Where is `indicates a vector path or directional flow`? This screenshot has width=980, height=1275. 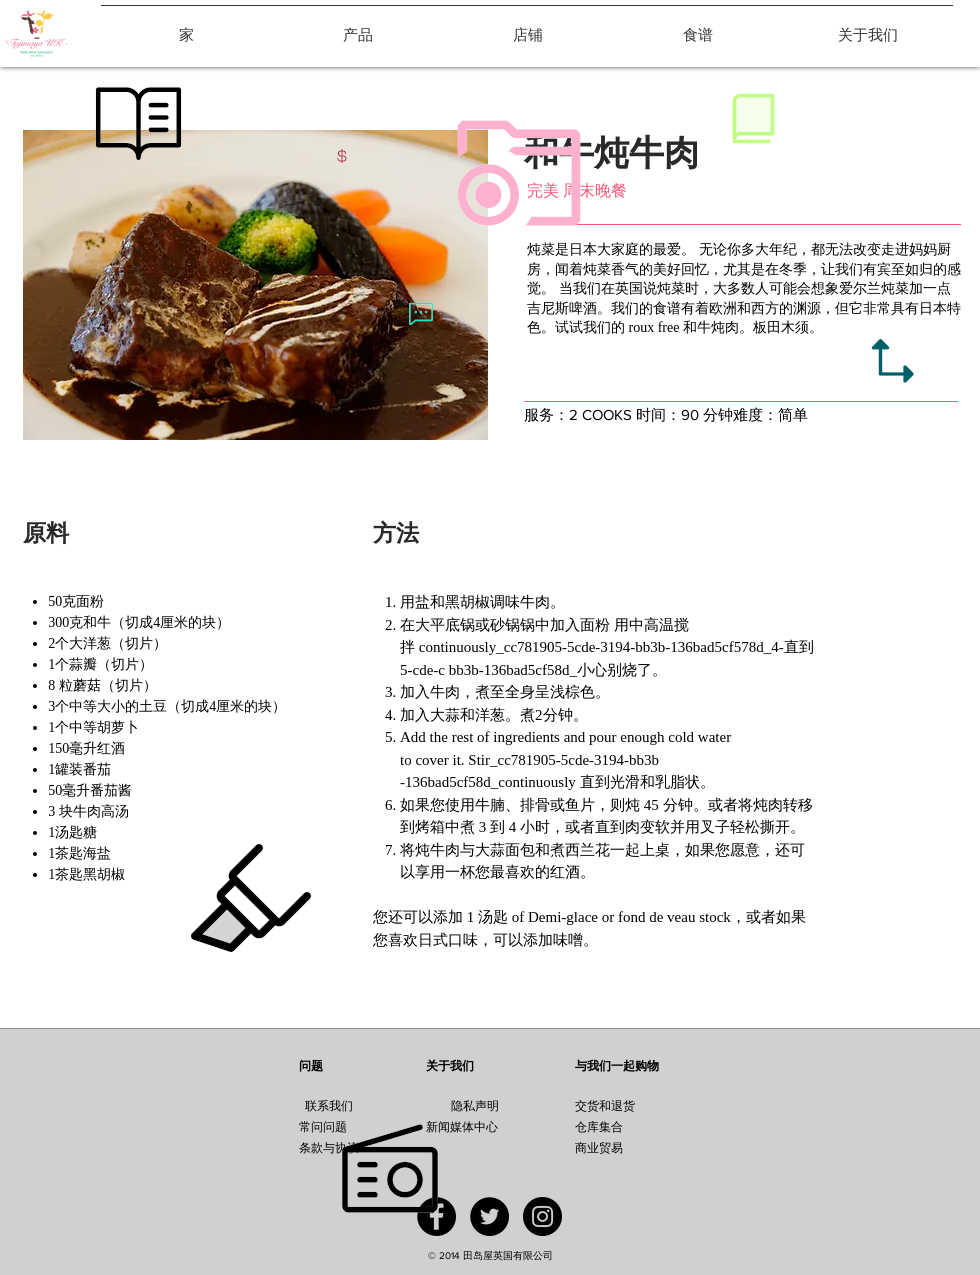 indicates a vector path or directional flow is located at coordinates (891, 360).